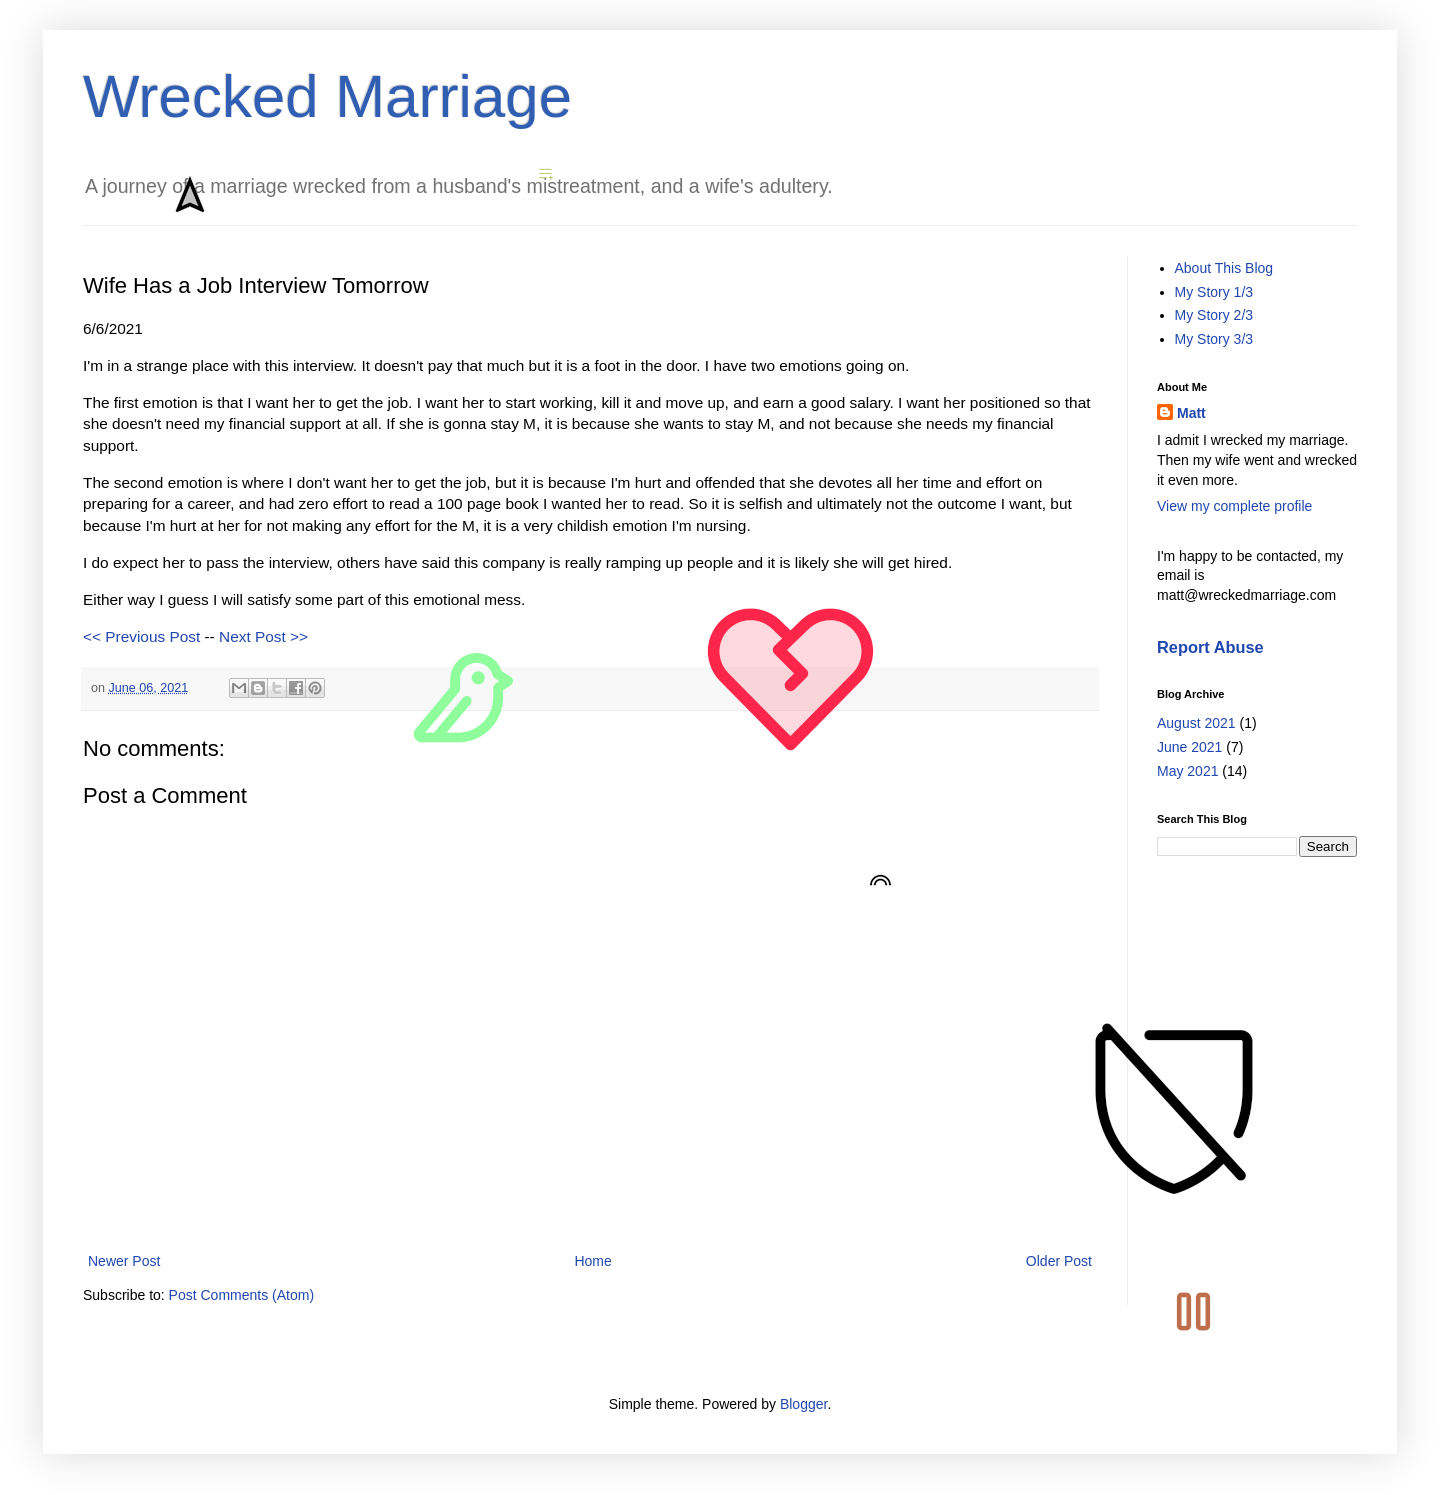 The image size is (1440, 1495). Describe the element at coordinates (1174, 1102) in the screenshot. I see `indicates disabled or inactive protection` at that location.